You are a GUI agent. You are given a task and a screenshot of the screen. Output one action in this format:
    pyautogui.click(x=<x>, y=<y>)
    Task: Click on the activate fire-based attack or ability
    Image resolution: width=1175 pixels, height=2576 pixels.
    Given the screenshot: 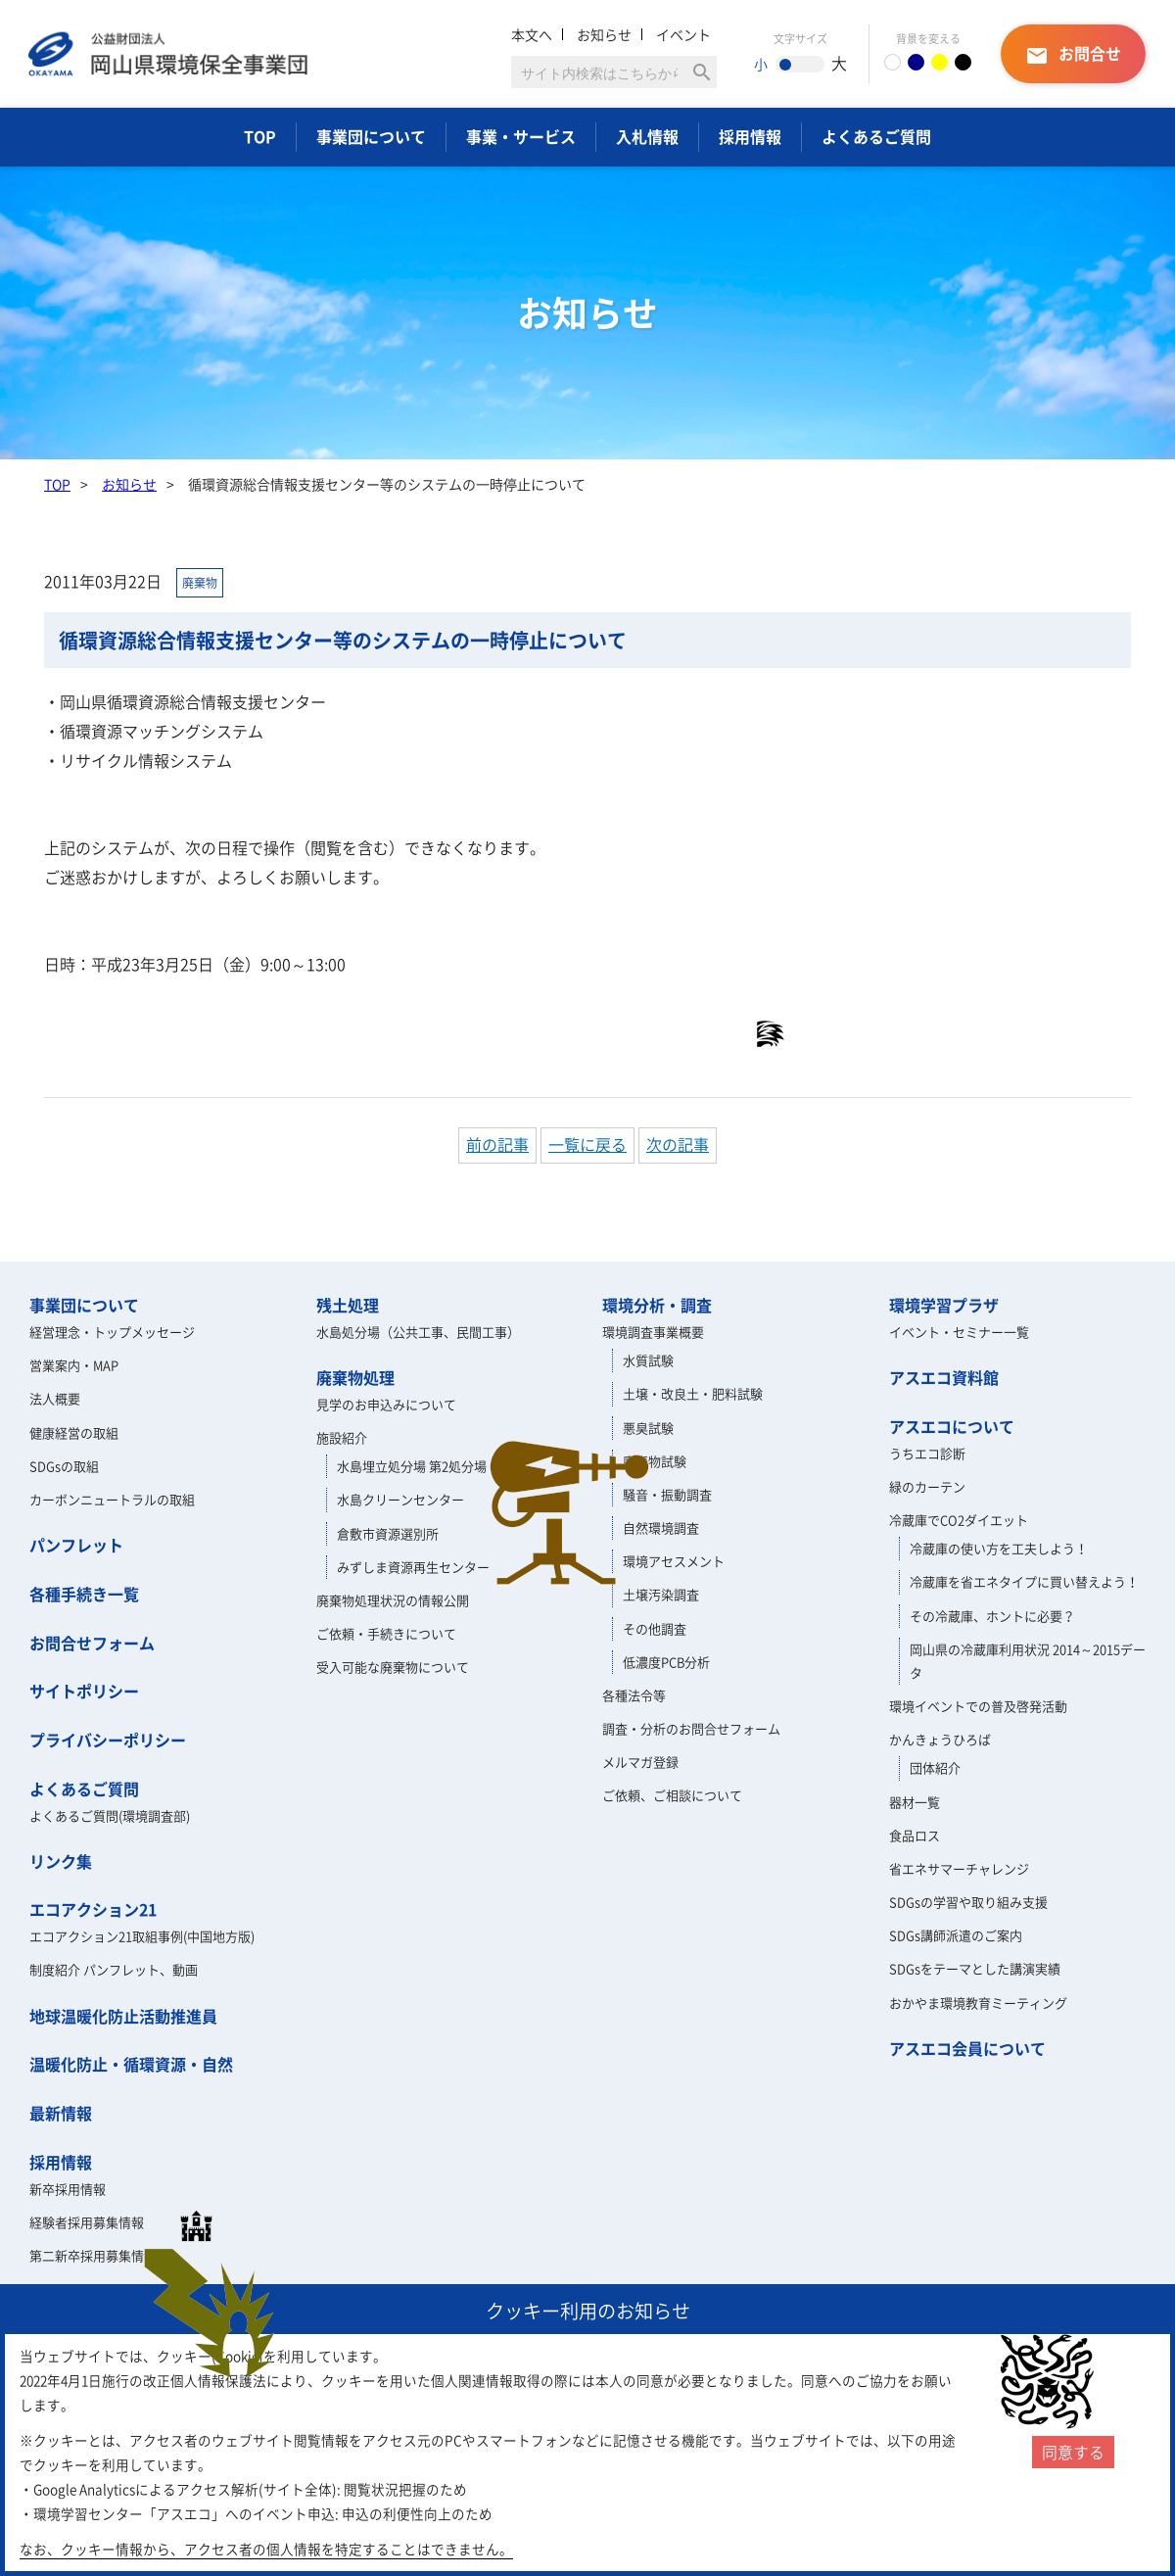 What is the action you would take?
    pyautogui.click(x=771, y=1033)
    